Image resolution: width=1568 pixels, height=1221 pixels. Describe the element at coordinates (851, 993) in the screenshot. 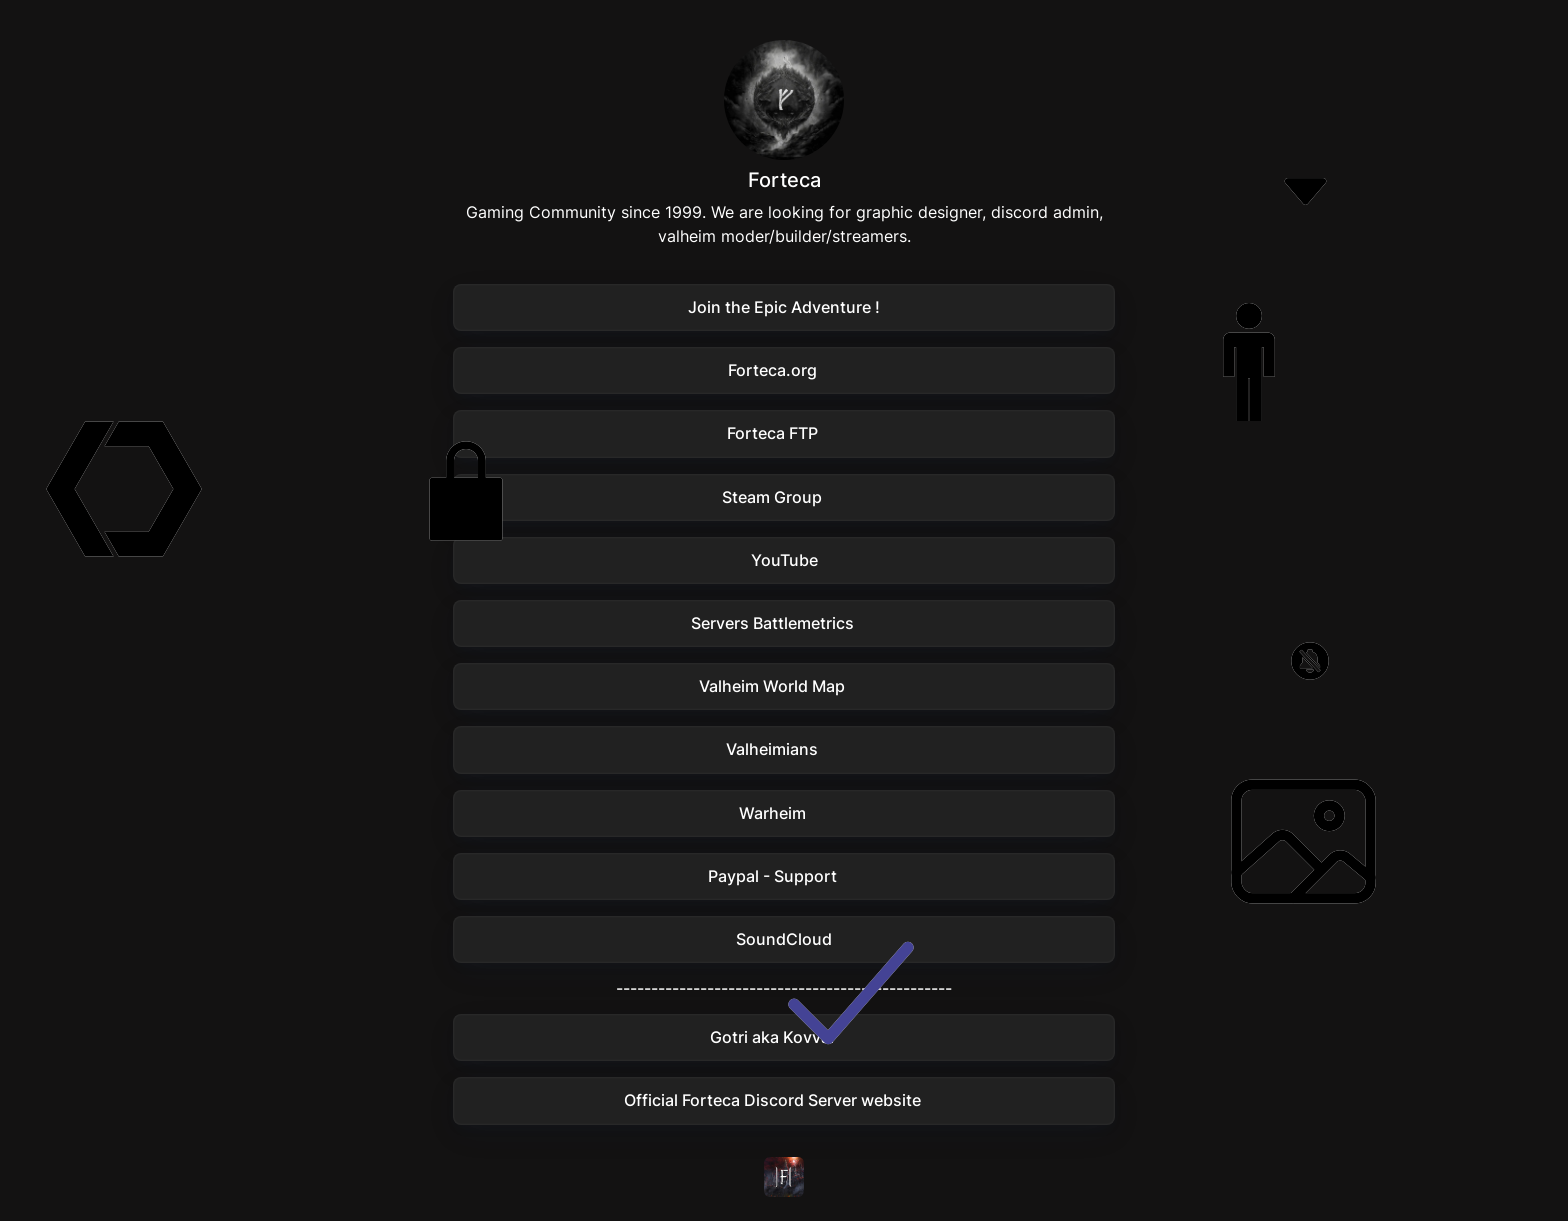

I see `confirm or submit an action` at that location.